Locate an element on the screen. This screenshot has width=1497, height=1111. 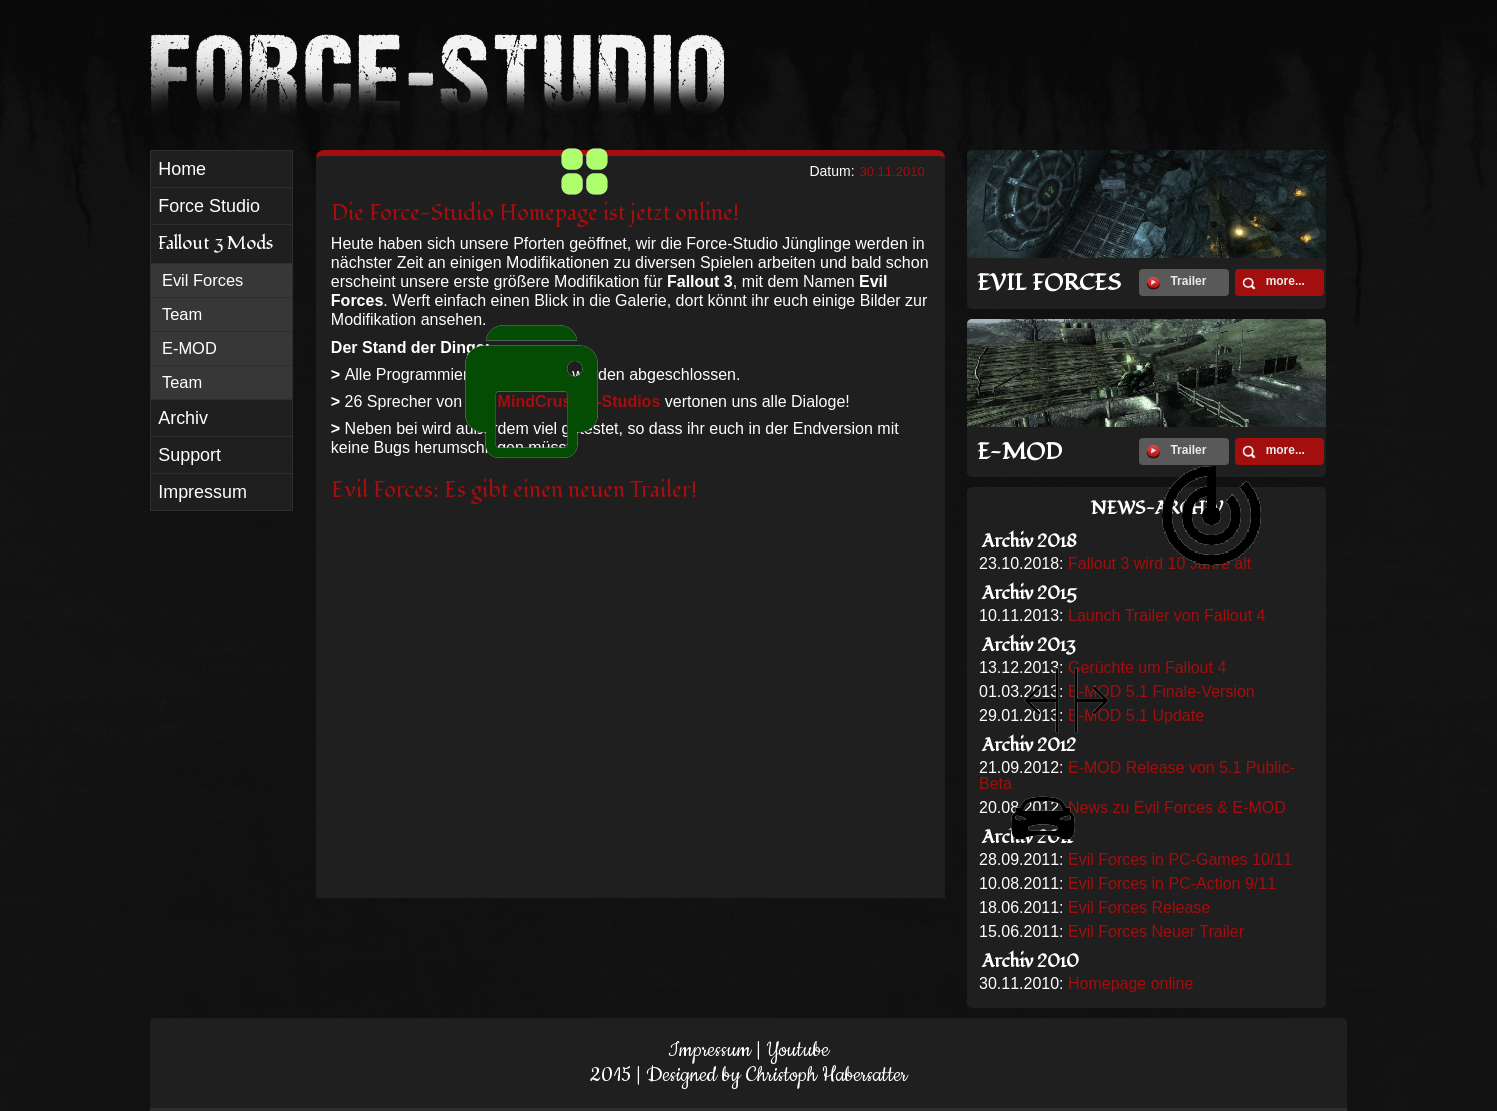
split view horizontally is located at coordinates (1066, 700).